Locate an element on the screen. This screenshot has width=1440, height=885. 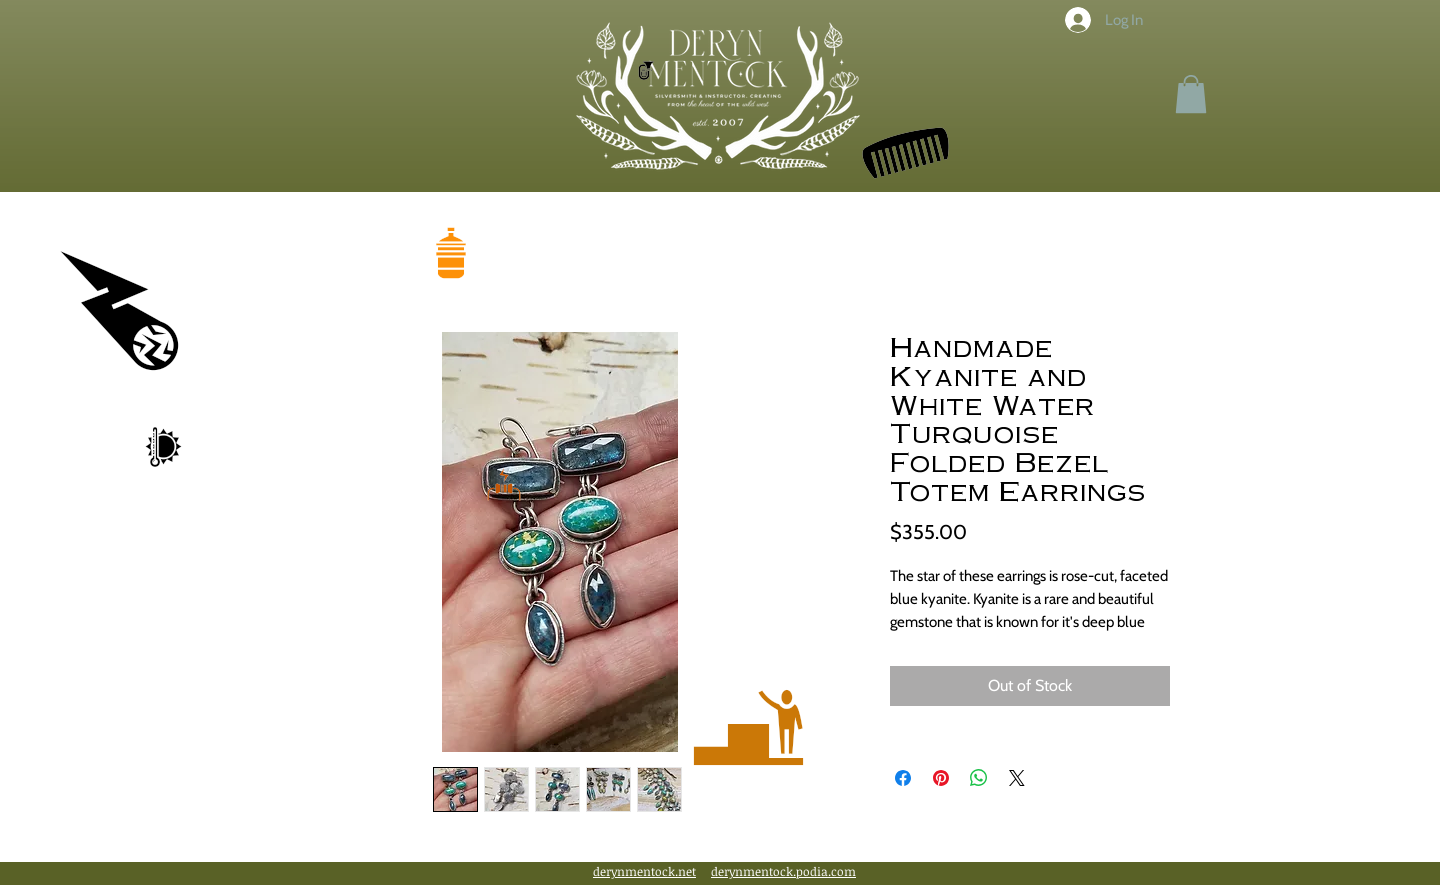
indicates electrical resistance or interrupted current flow is located at coordinates (504, 484).